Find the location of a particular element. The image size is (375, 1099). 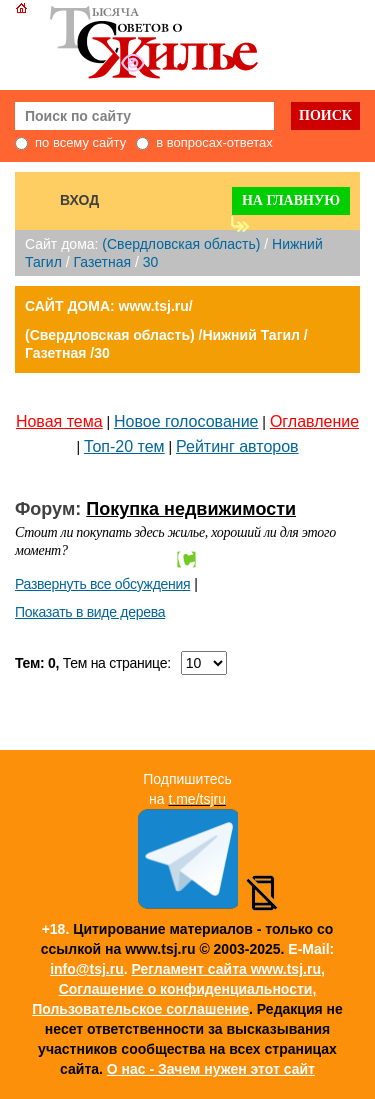

no cell phone signal or service is located at coordinates (263, 893).